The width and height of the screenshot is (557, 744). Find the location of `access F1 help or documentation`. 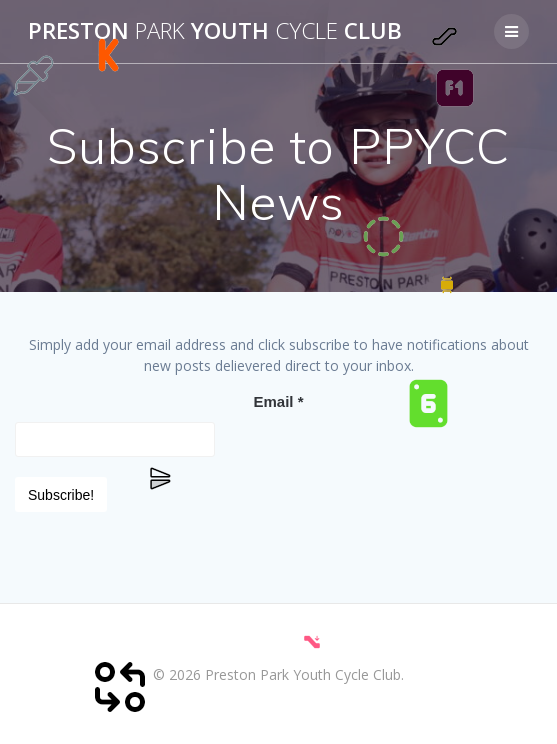

access F1 help or documentation is located at coordinates (455, 88).